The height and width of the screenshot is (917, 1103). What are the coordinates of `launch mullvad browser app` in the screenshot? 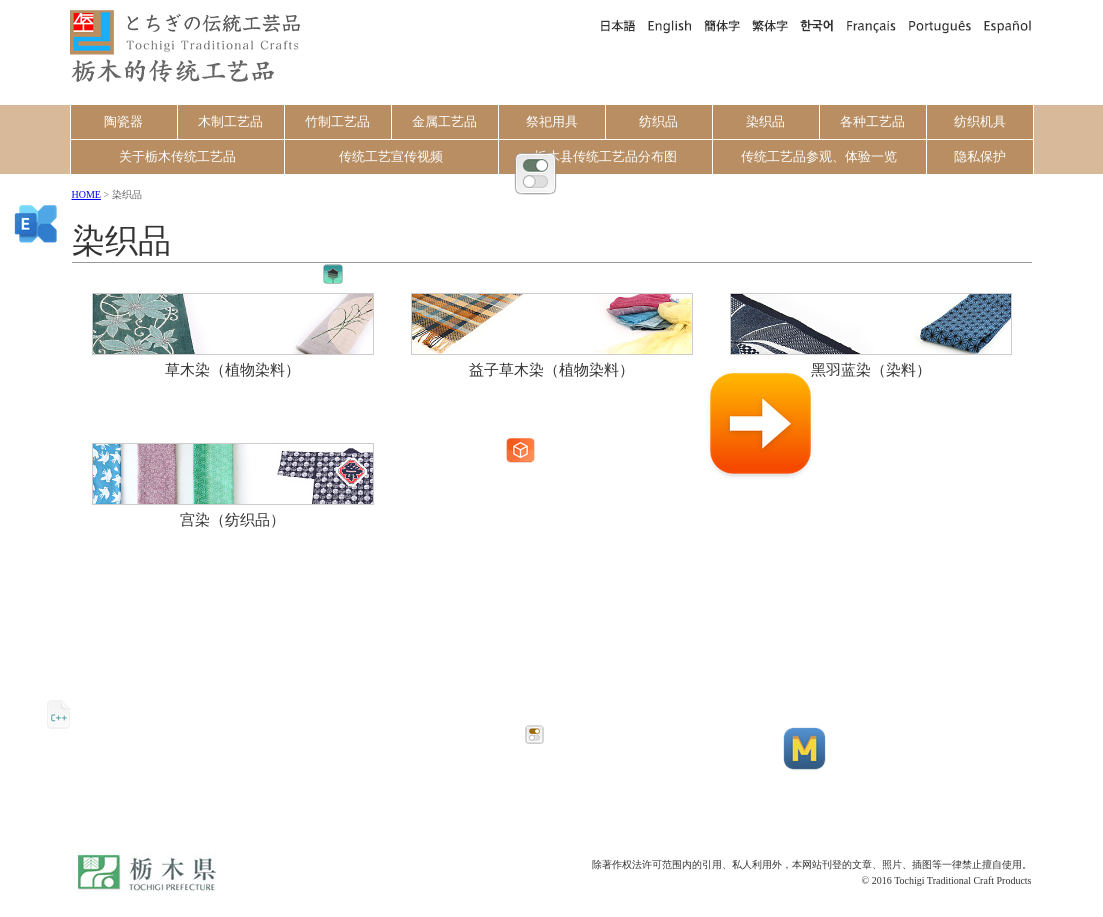 It's located at (804, 748).